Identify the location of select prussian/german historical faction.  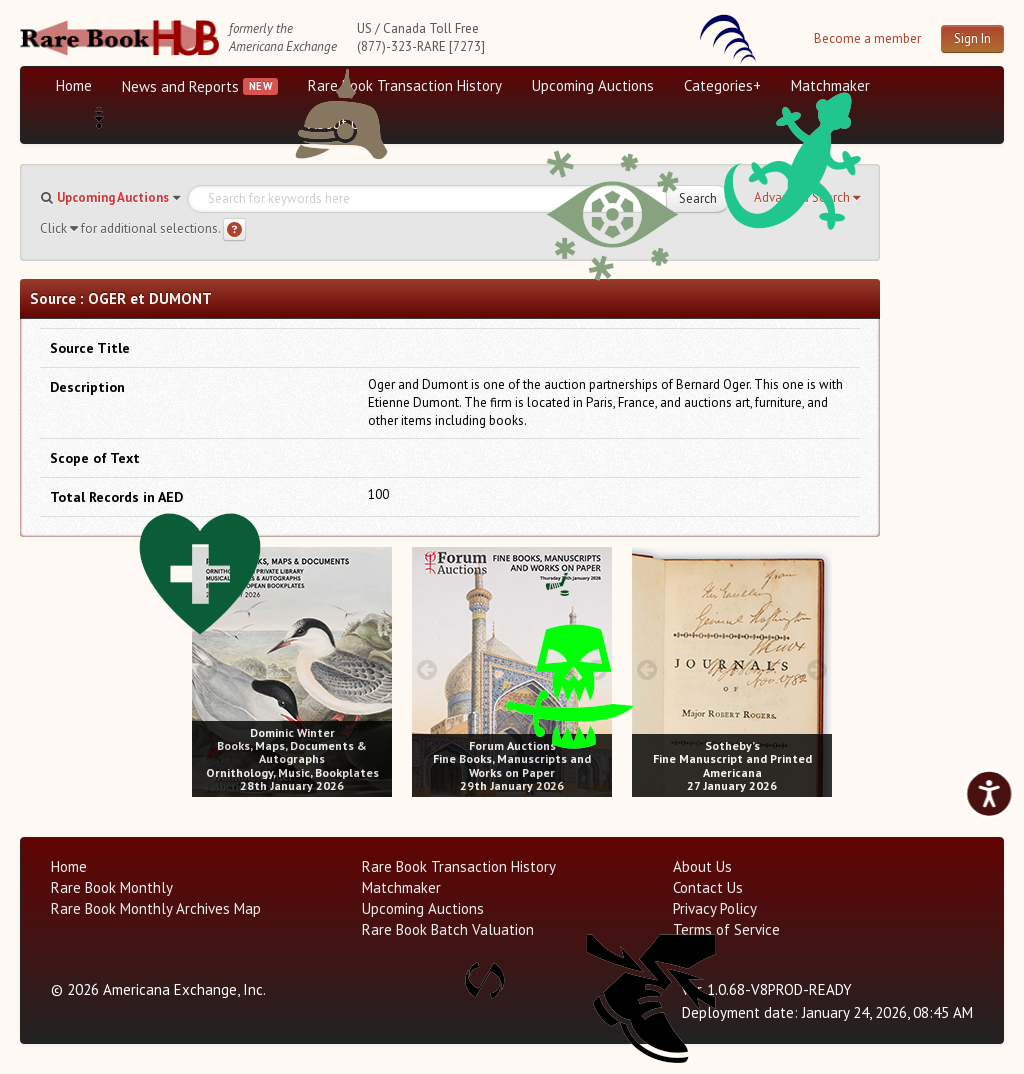
(341, 118).